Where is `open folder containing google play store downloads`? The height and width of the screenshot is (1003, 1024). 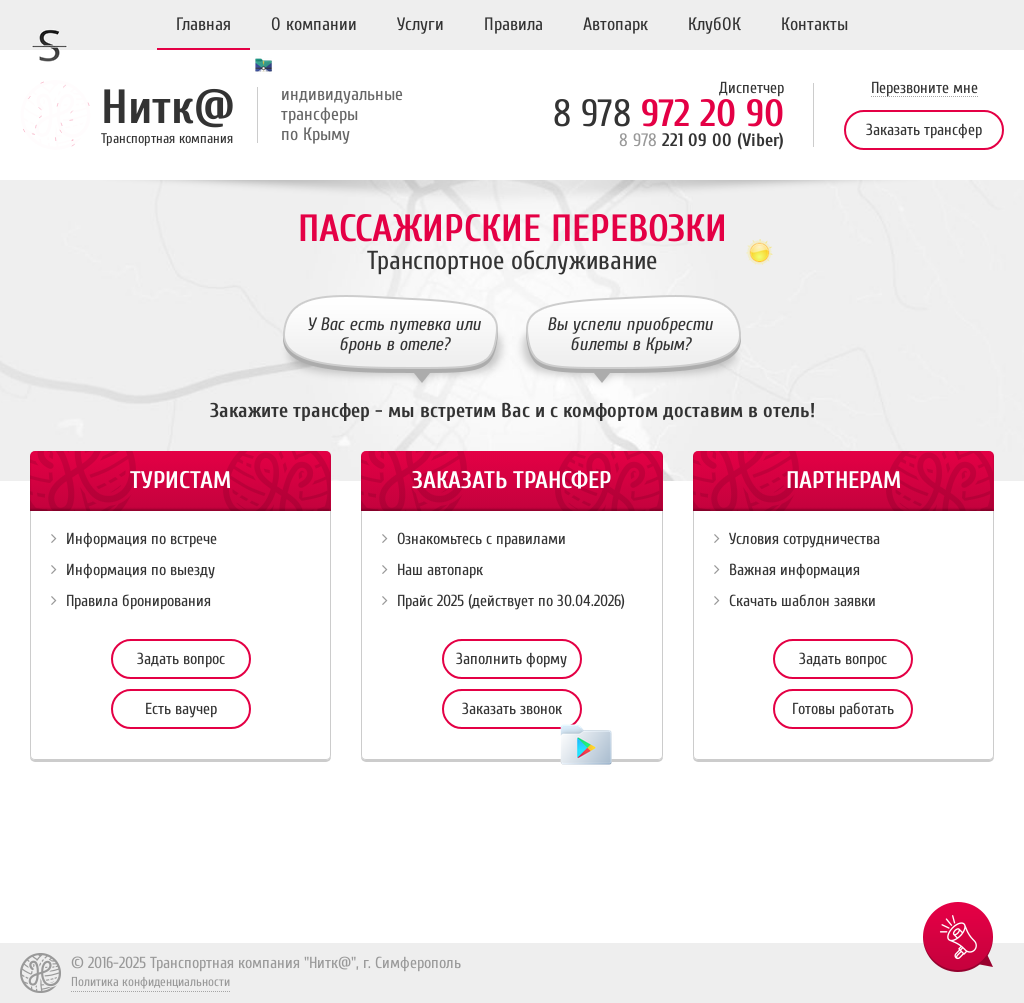 open folder containing google play store downloads is located at coordinates (586, 746).